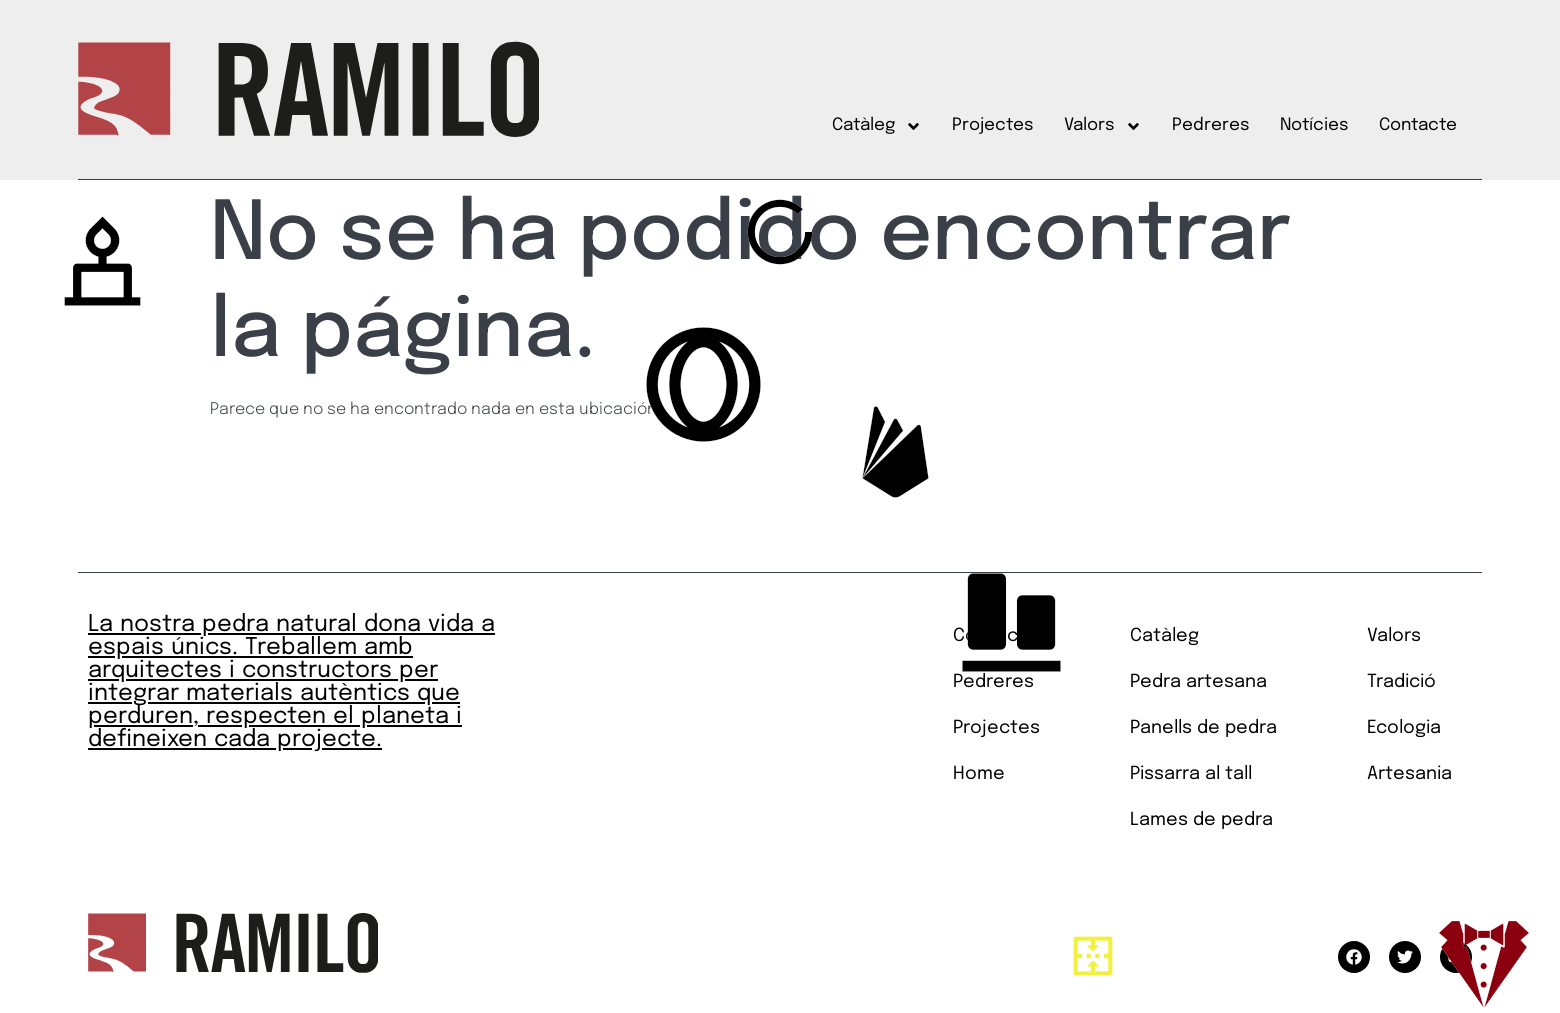 This screenshot has width=1560, height=1013. I want to click on indicates content is loading, so click(780, 232).